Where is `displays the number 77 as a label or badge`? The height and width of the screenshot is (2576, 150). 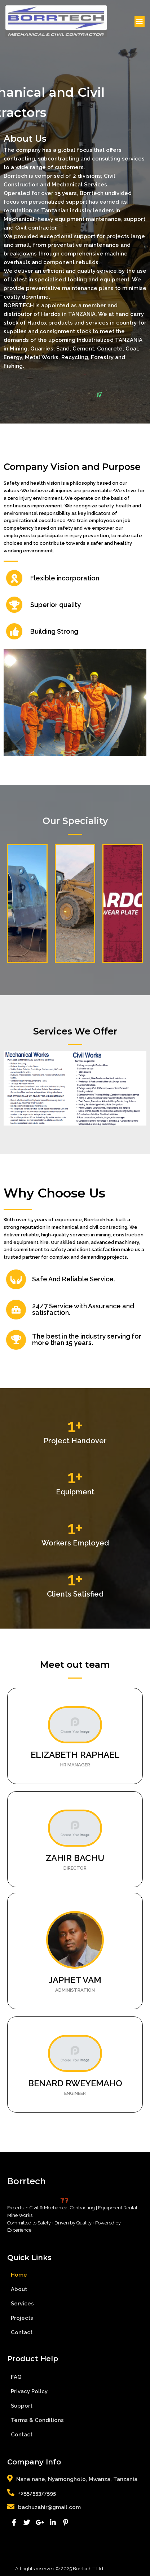 displays the number 77 as a label or badge is located at coordinates (64, 2200).